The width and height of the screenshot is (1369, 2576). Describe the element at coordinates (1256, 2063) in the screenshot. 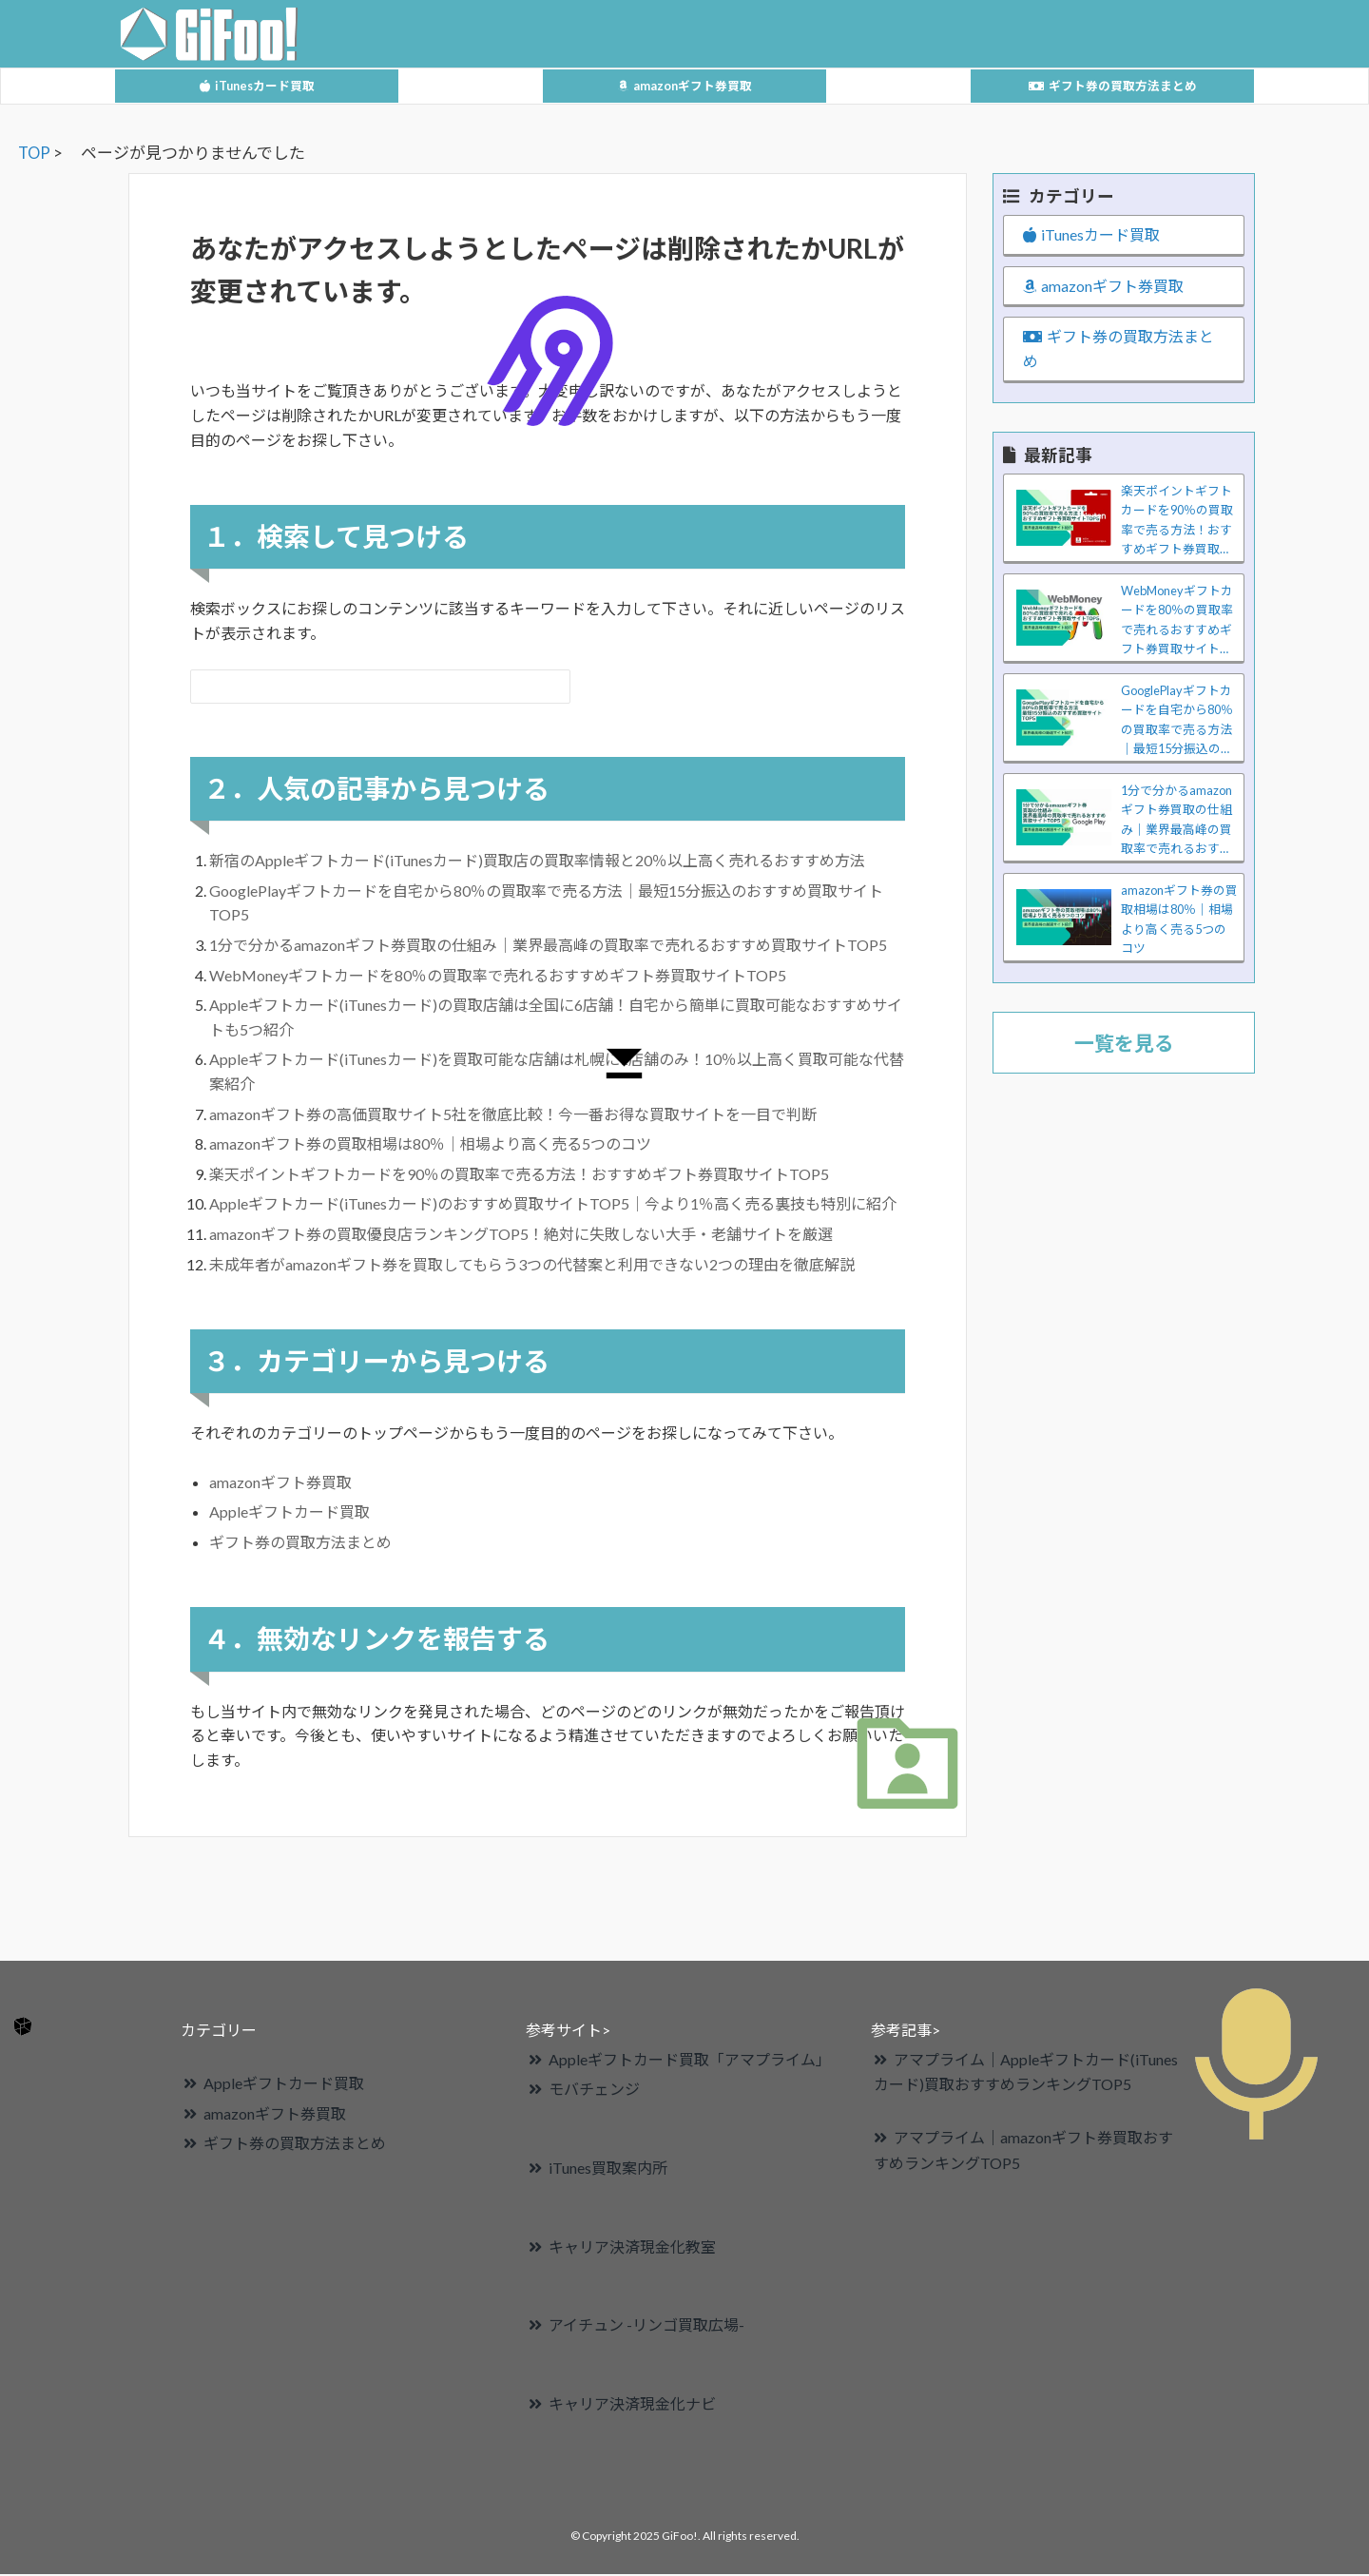

I see `tap to start voice recording` at that location.